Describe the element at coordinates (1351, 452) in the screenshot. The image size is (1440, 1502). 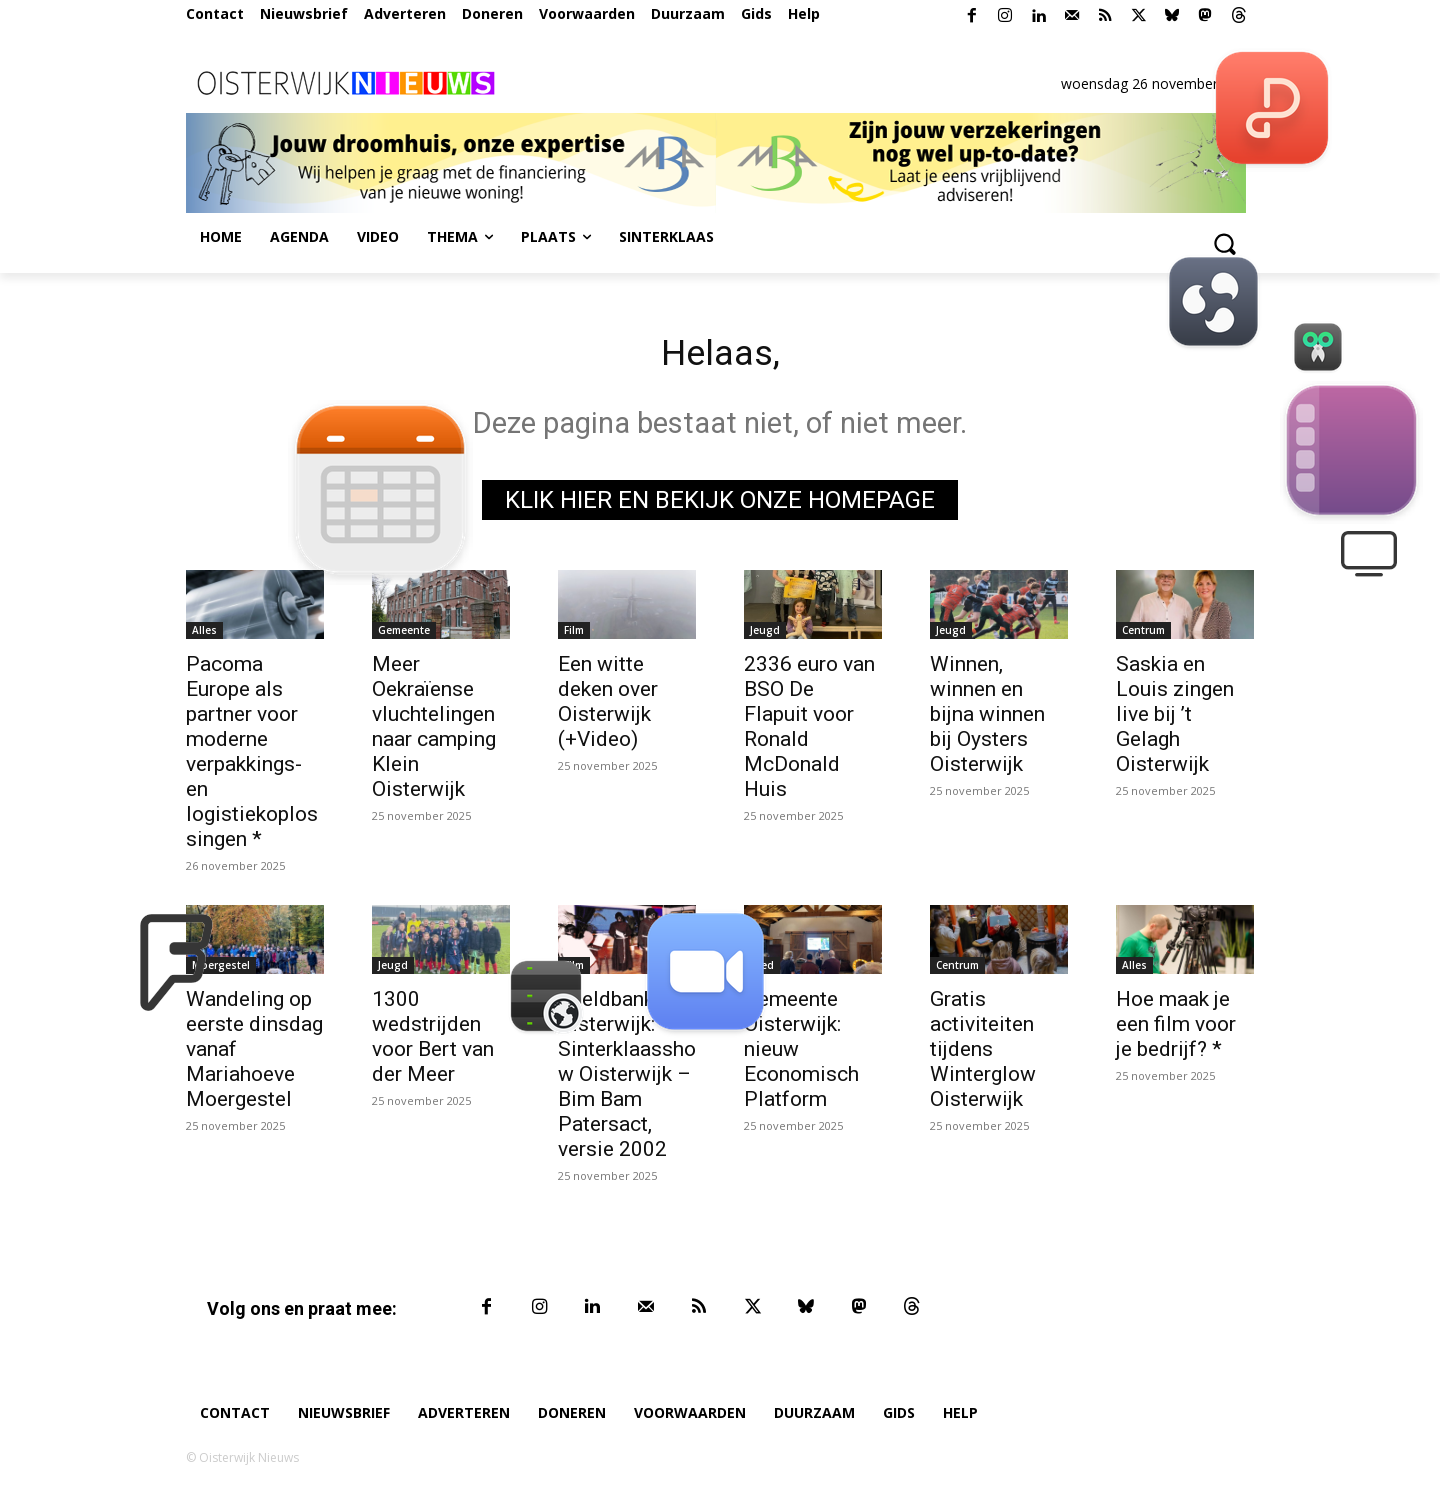
I see `access ubuntu panel preferences` at that location.